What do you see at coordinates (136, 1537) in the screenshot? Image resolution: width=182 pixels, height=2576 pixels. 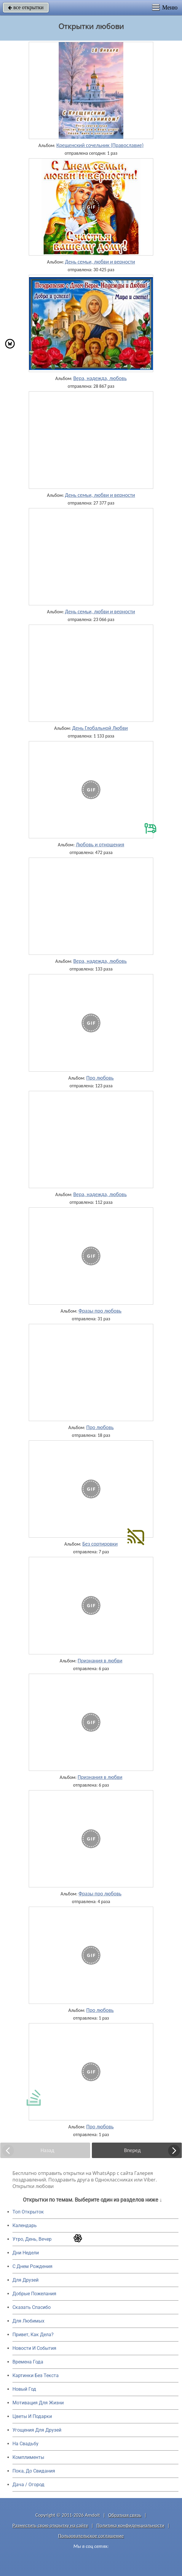 I see `screen casting is unavailable or disabled` at bounding box center [136, 1537].